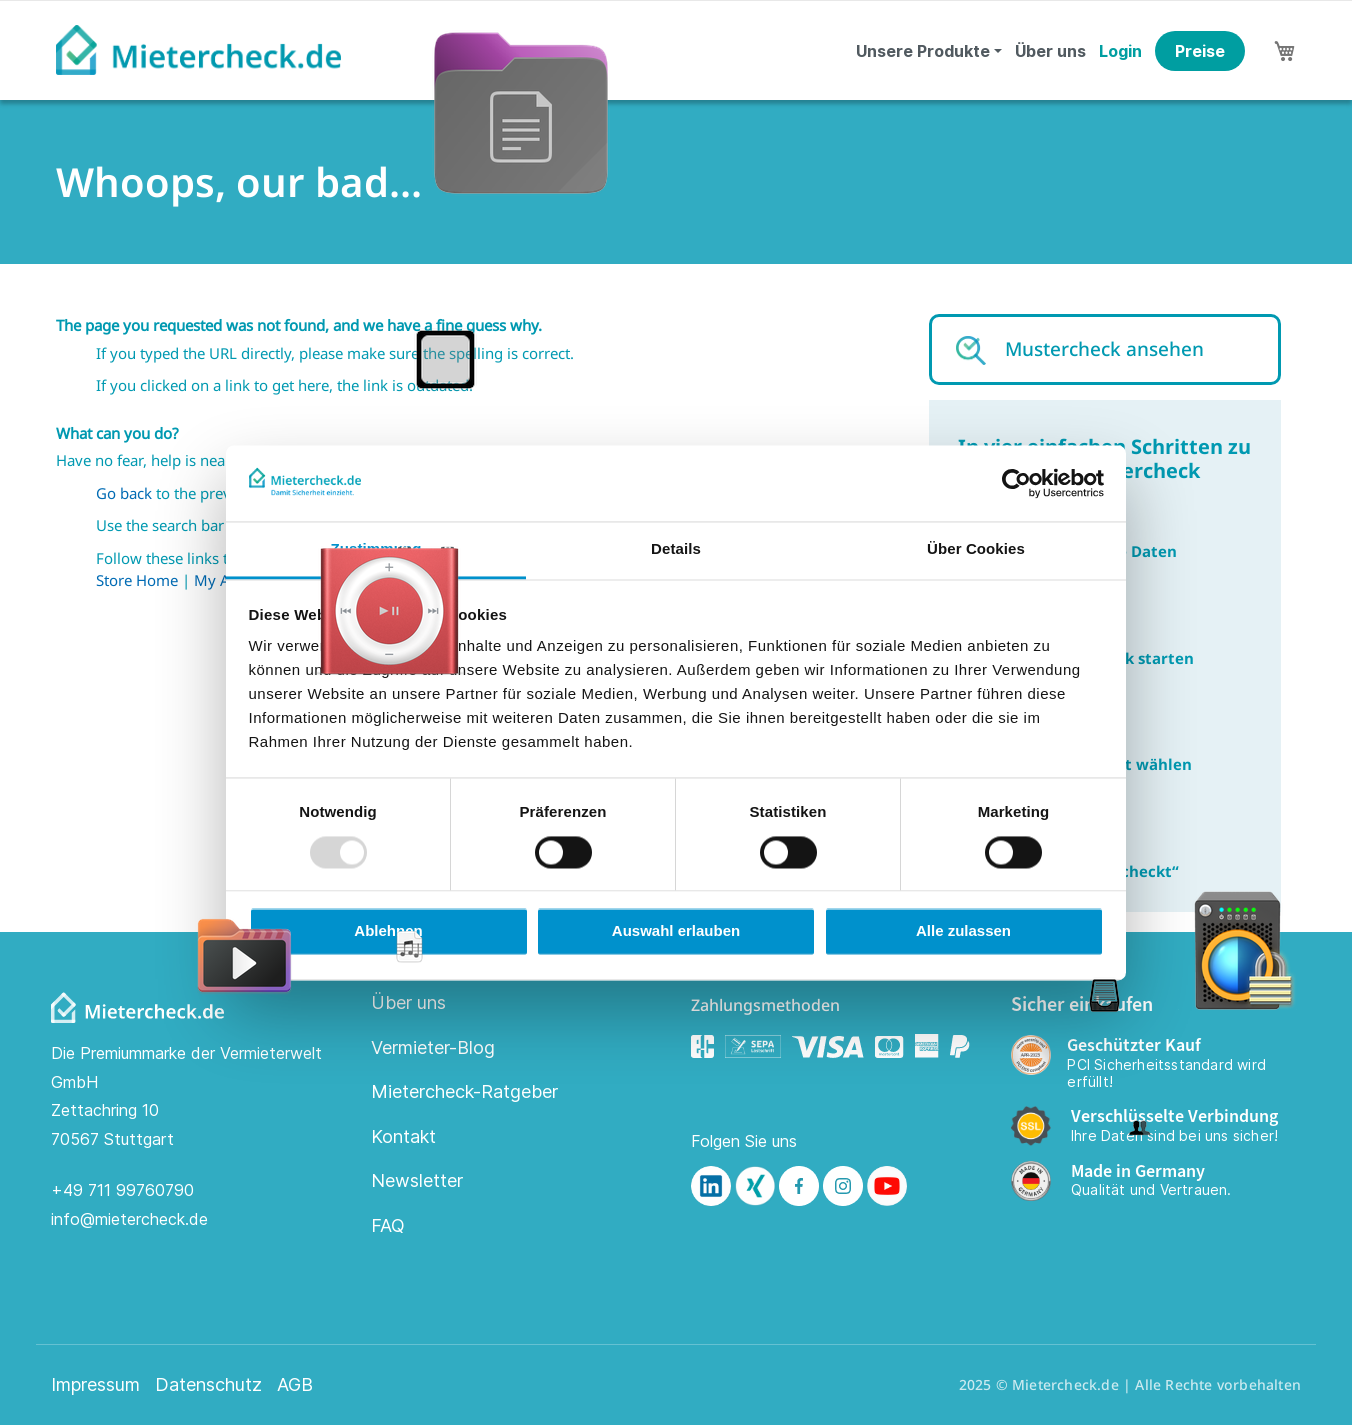  I want to click on view recently accessed files, so click(1104, 995).